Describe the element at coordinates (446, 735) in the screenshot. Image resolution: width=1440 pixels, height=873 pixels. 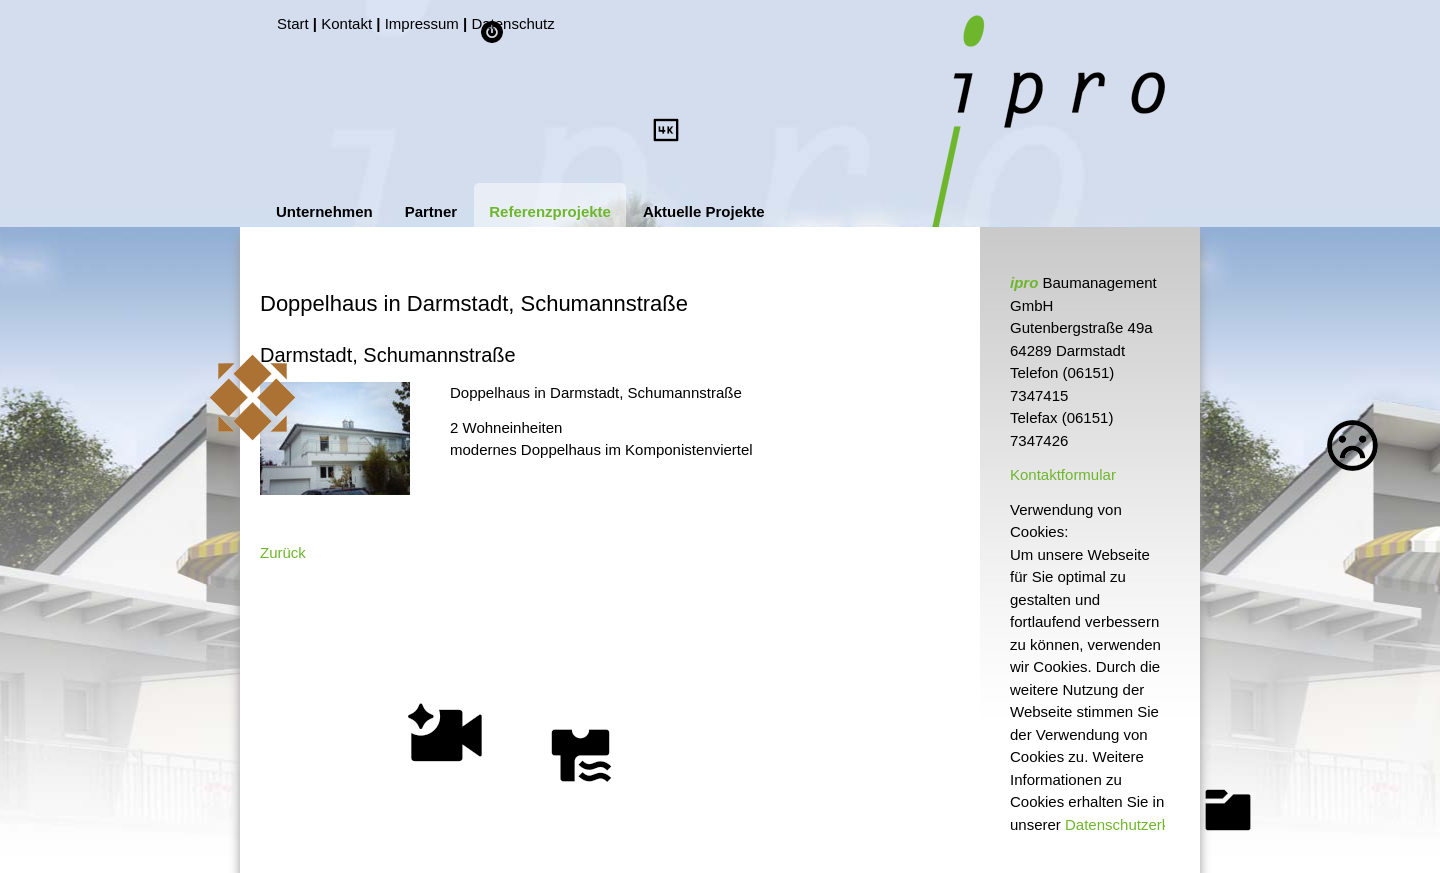
I see `enable AI-powered video features` at that location.